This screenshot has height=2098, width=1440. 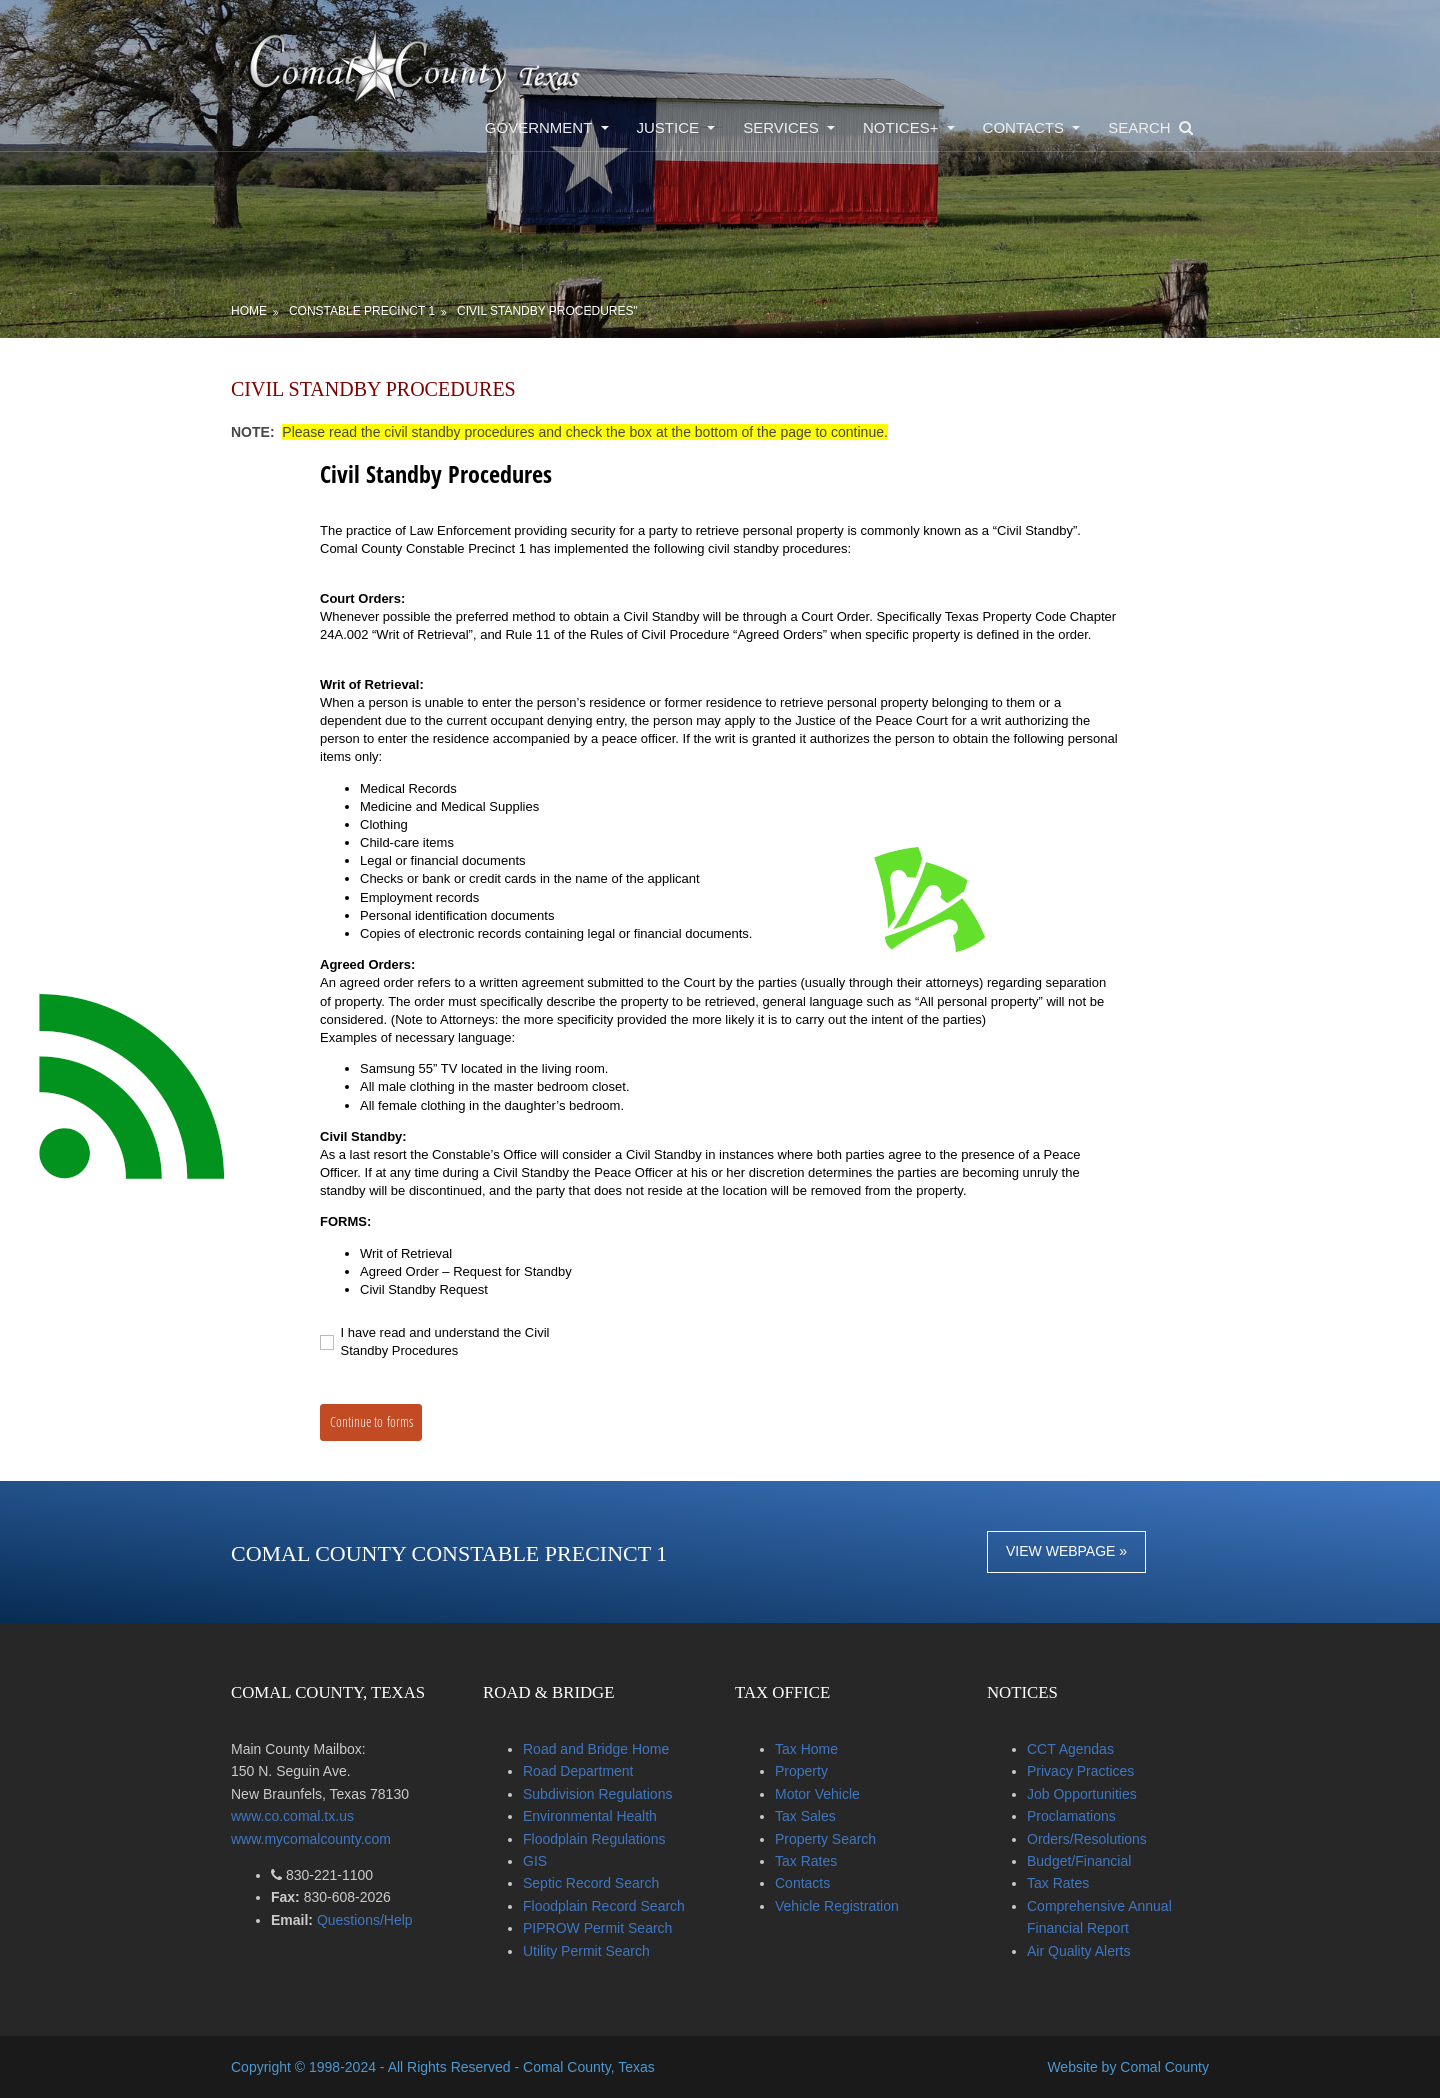 I want to click on subscribe to RSS feed, so click(x=131, y=1086).